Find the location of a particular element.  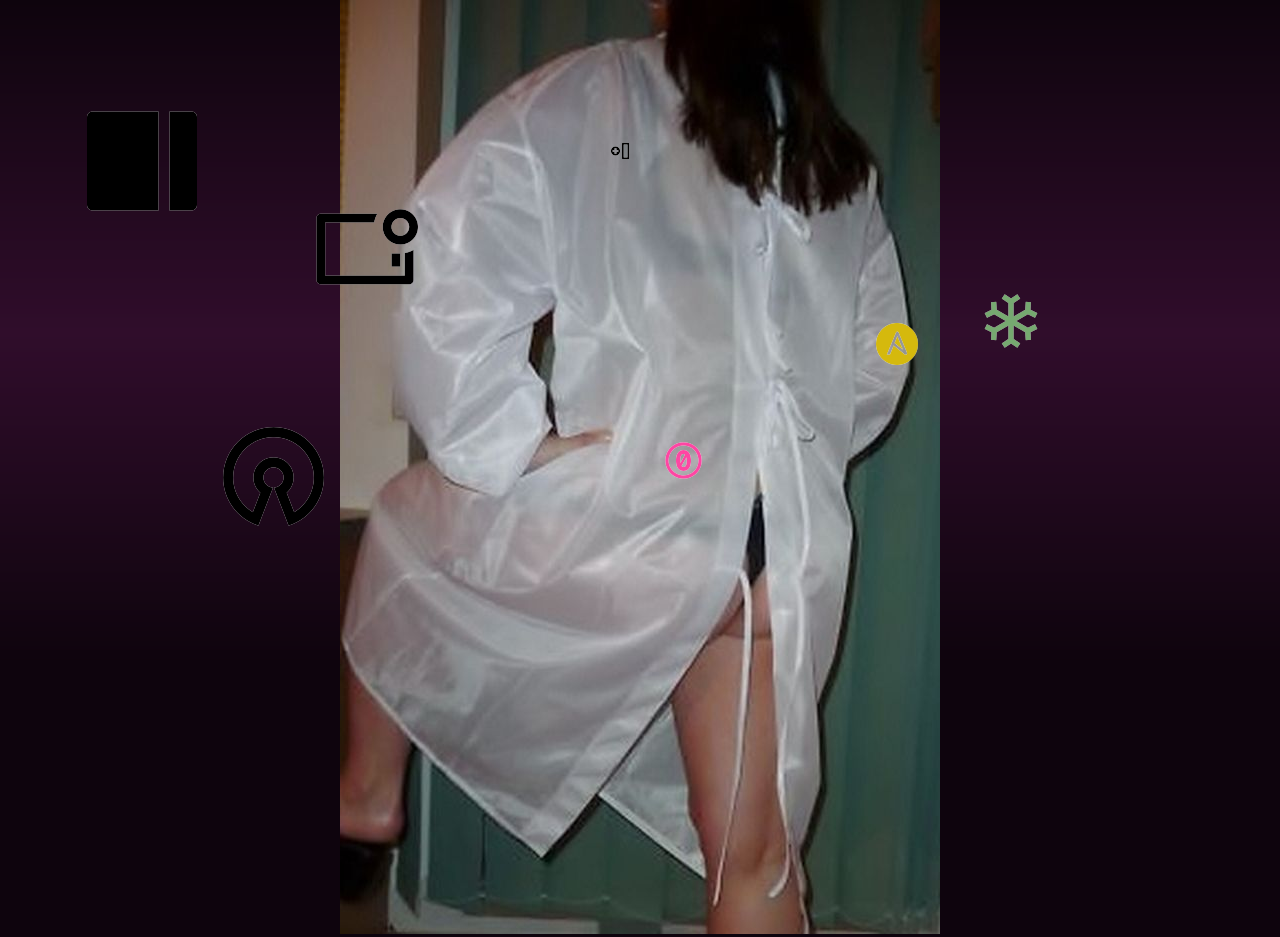

creative commons zero (CC0) public domain license is located at coordinates (683, 460).